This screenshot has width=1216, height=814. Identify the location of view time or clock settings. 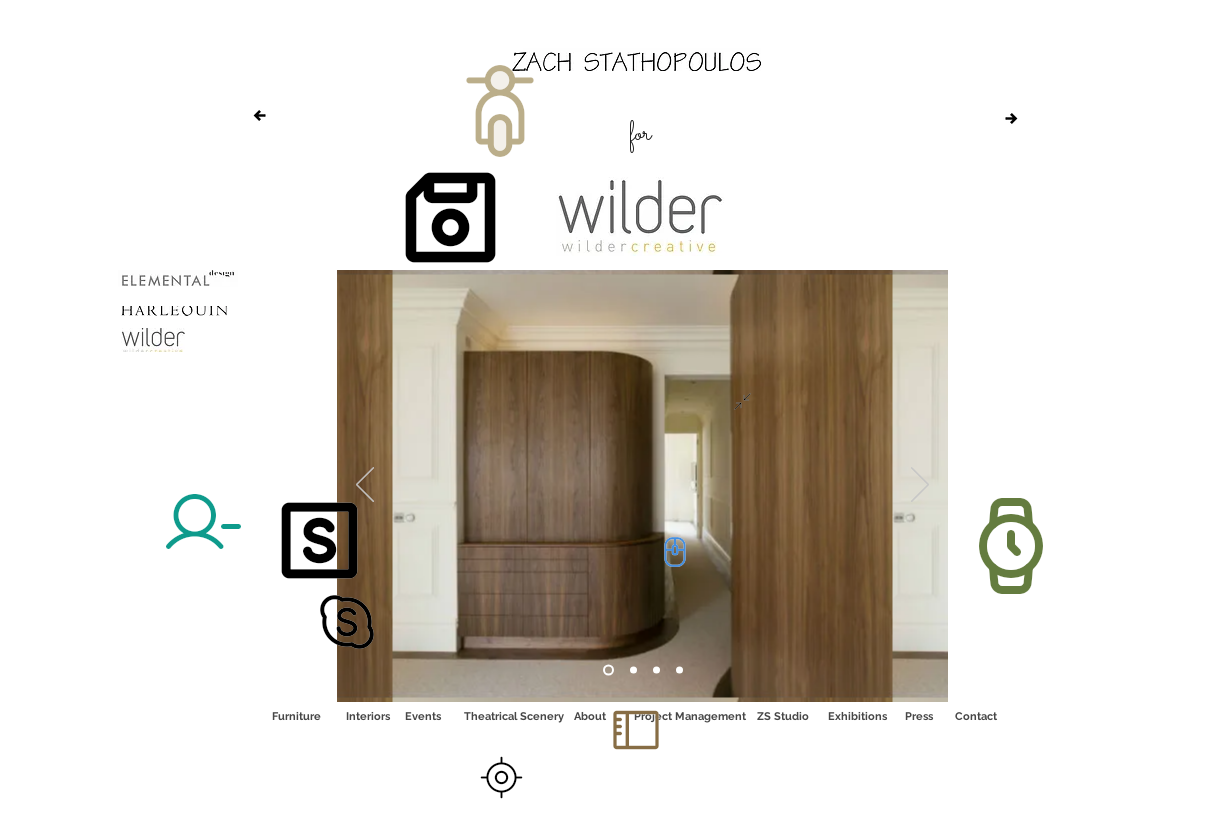
(1011, 546).